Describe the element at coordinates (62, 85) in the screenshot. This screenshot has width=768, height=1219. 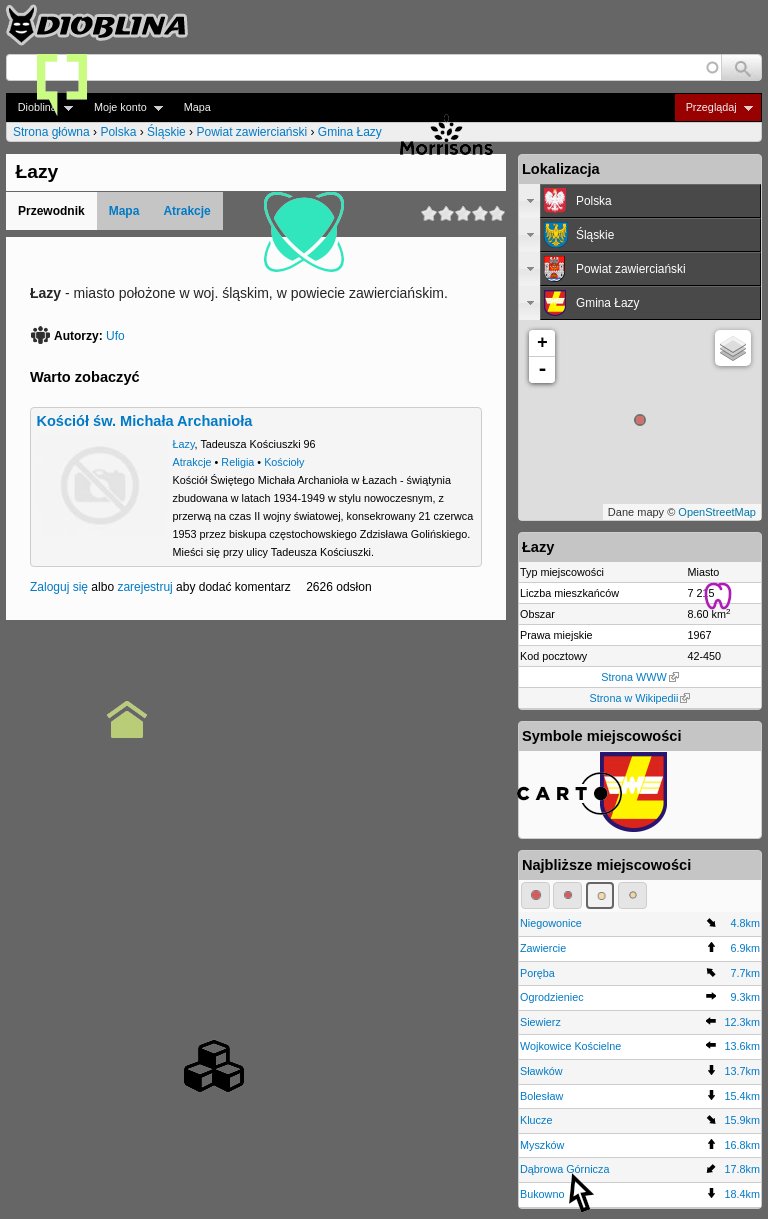
I see `visit the xda developers website` at that location.